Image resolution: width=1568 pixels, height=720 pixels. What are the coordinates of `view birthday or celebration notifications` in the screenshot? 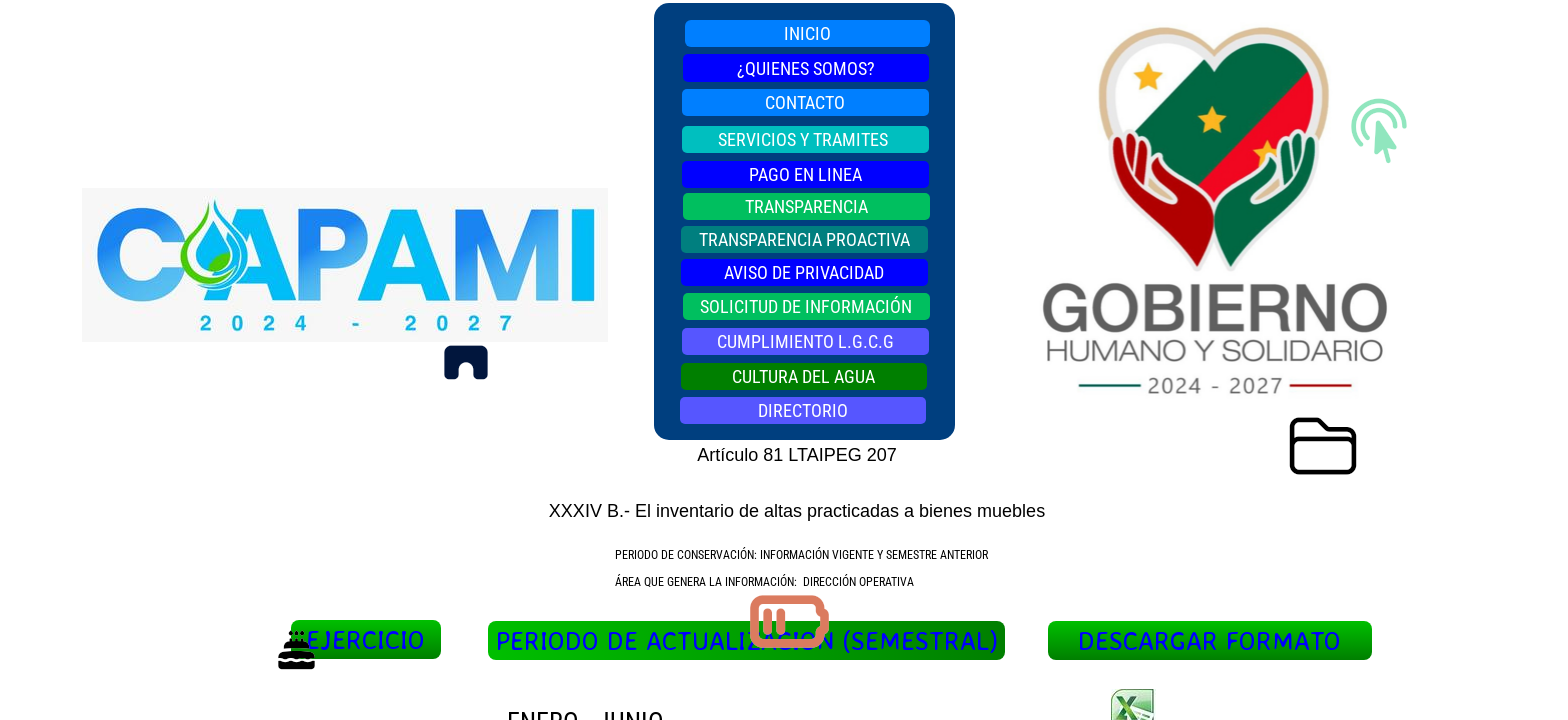 It's located at (296, 649).